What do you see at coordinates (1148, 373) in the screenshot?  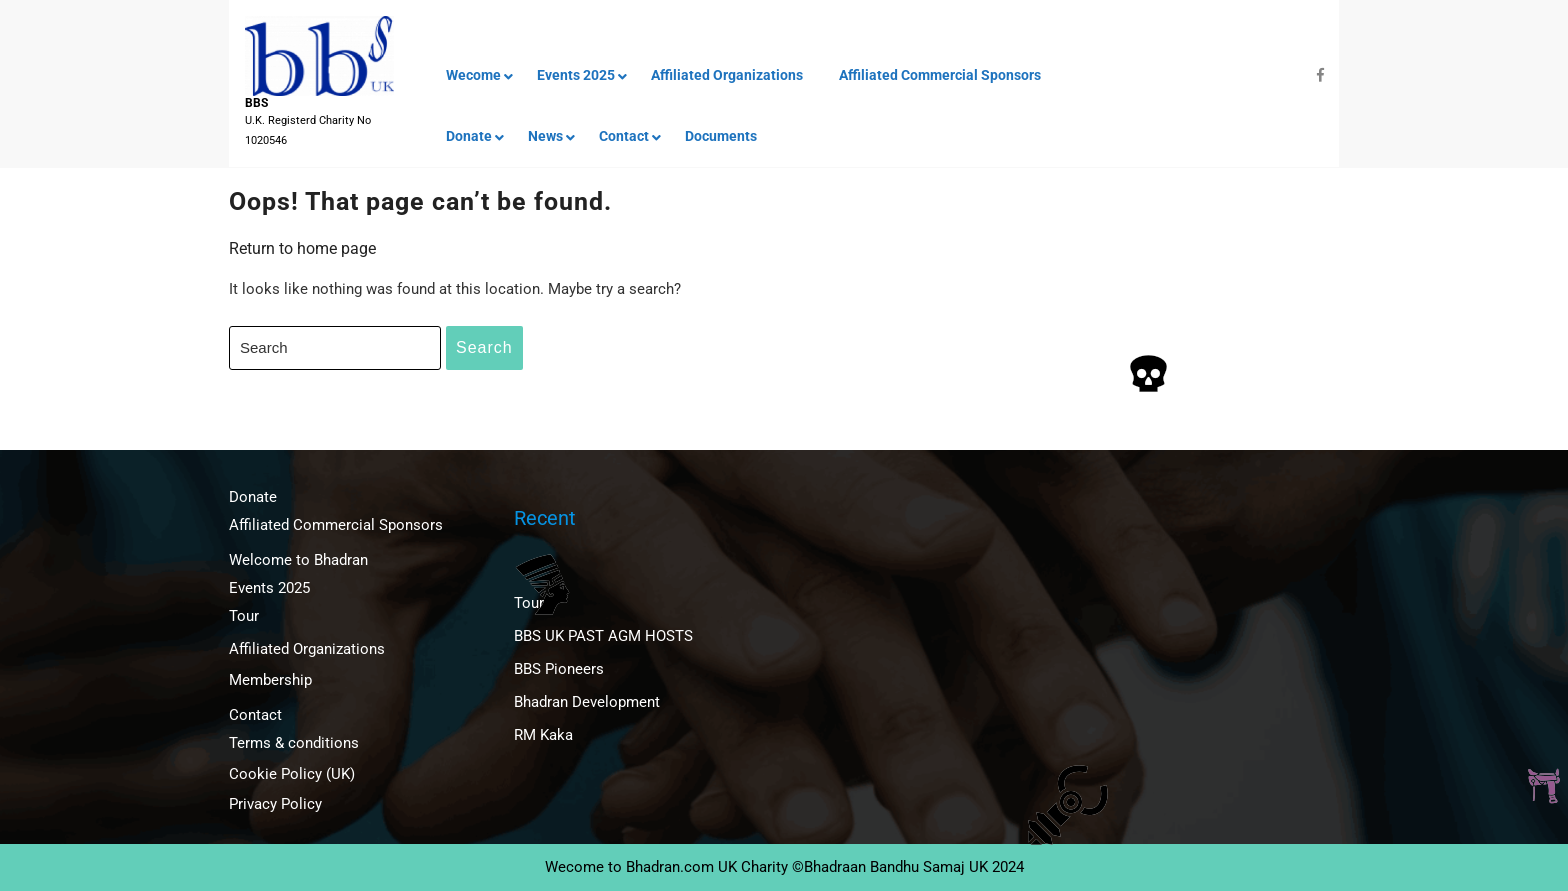 I see `indicates player death or game over state` at bounding box center [1148, 373].